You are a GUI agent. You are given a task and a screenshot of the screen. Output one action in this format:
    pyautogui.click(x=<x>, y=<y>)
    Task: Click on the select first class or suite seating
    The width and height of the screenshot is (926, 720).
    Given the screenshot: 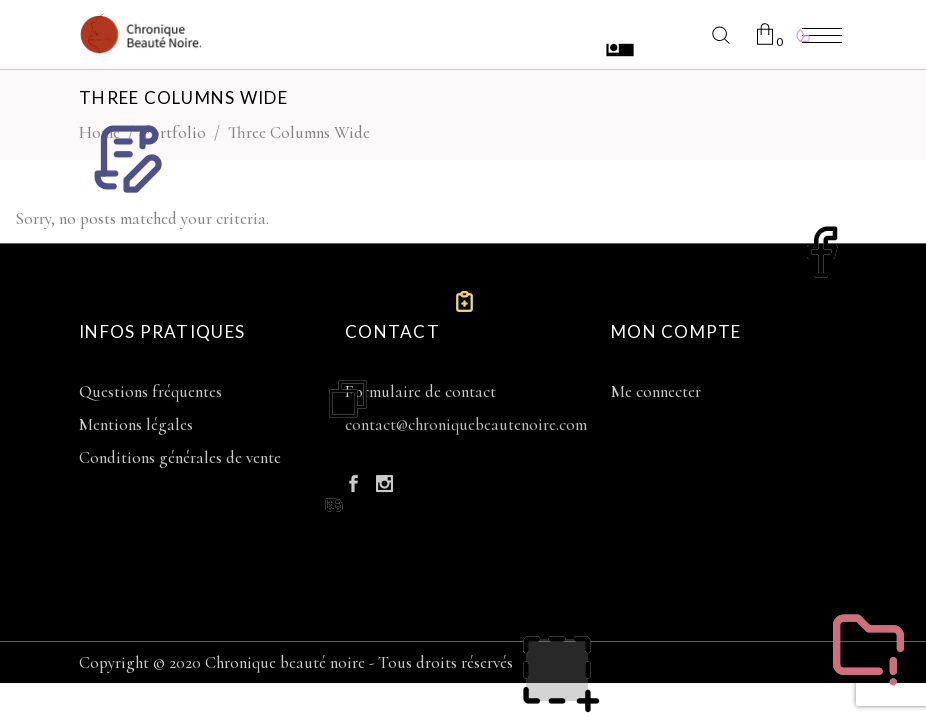 What is the action you would take?
    pyautogui.click(x=620, y=50)
    